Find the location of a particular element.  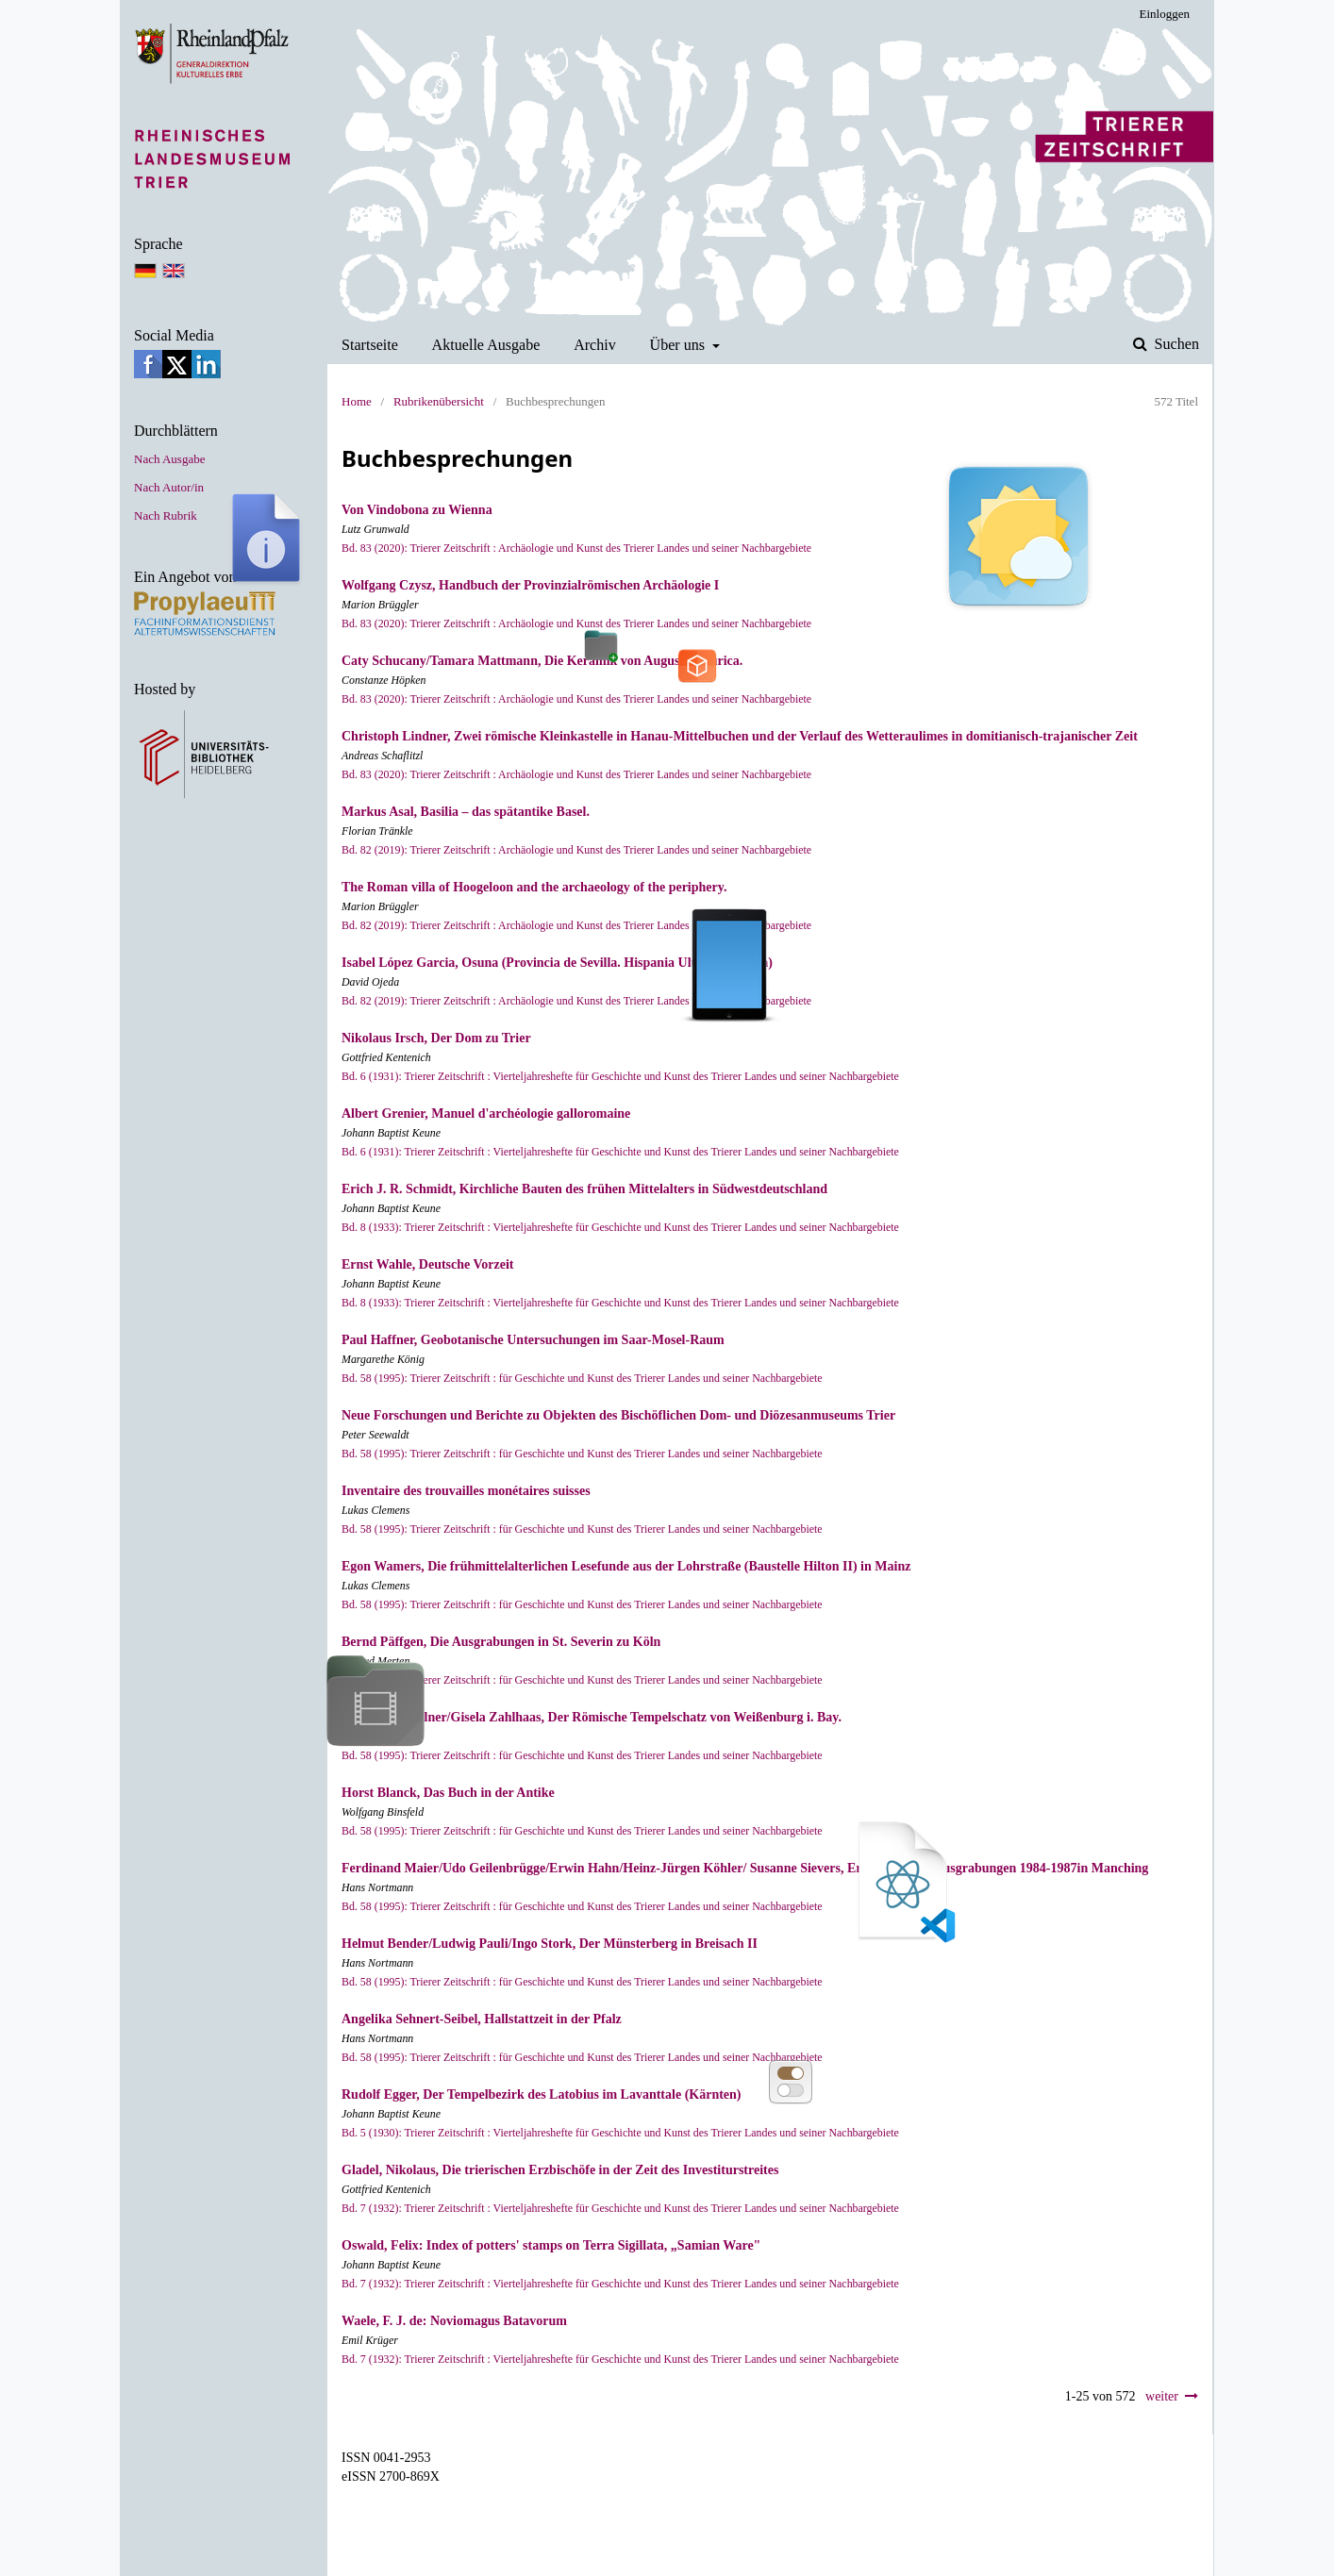

open gnome tweaks settings is located at coordinates (791, 2082).